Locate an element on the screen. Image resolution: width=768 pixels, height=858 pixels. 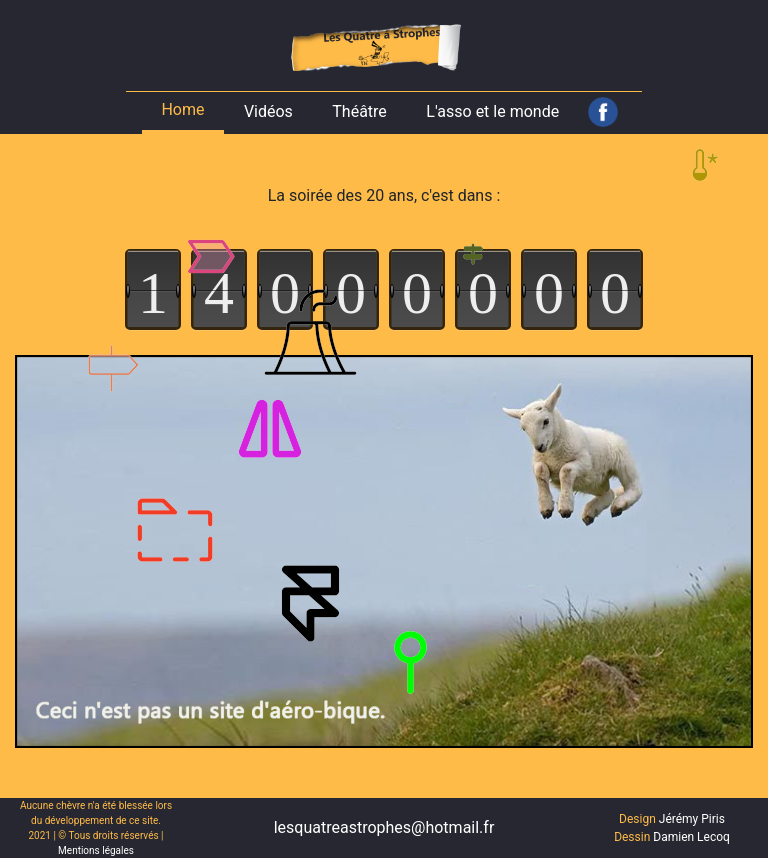
indicates low temperature or cold conditions is located at coordinates (701, 165).